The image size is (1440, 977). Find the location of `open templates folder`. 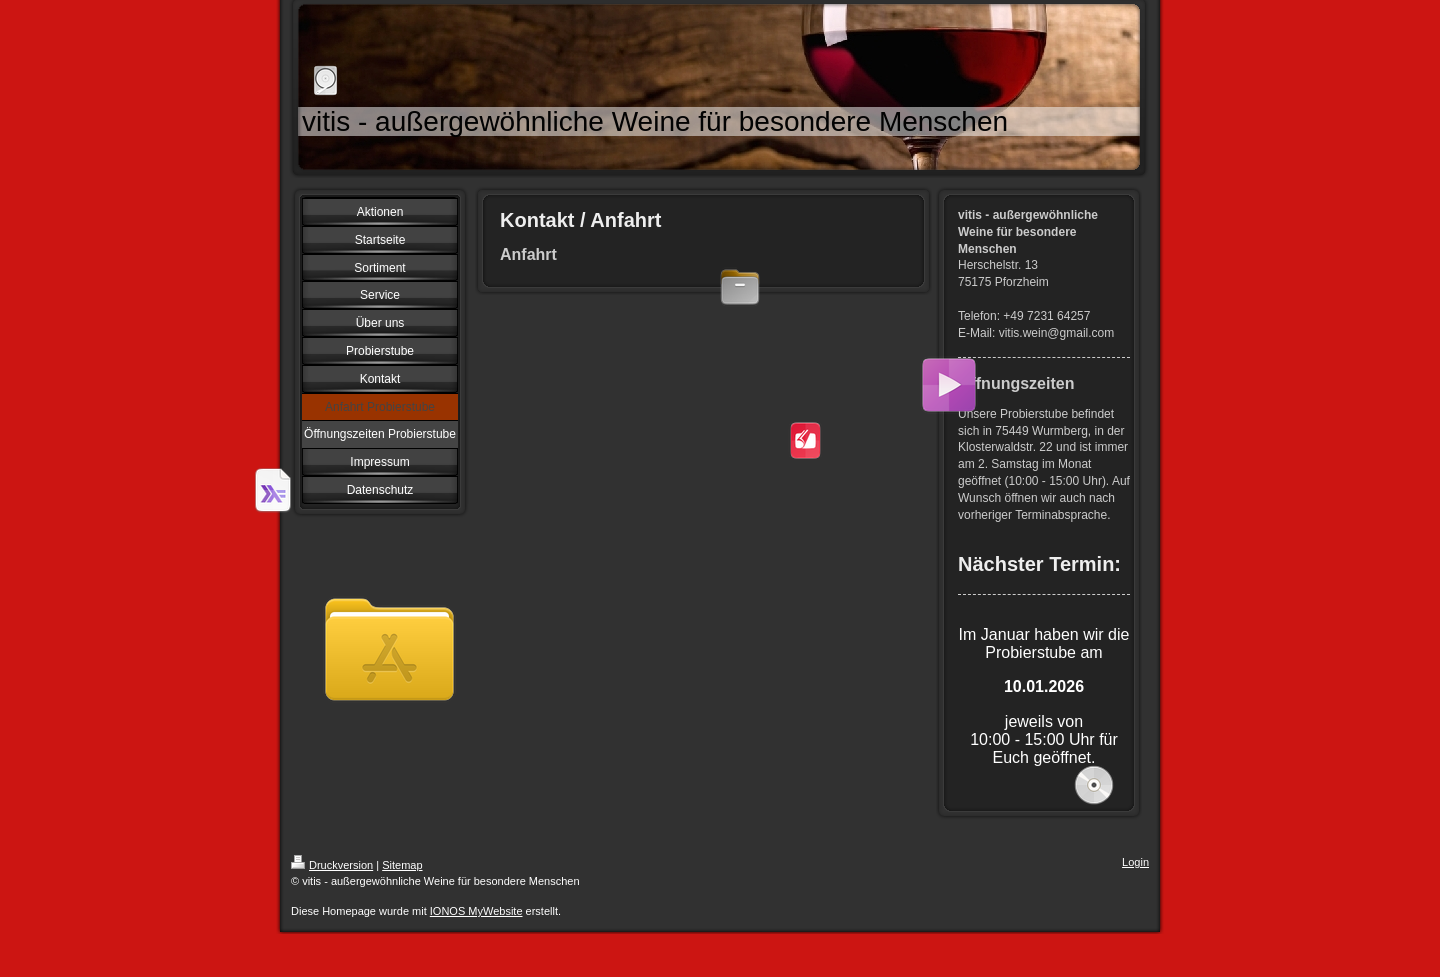

open templates folder is located at coordinates (389, 649).